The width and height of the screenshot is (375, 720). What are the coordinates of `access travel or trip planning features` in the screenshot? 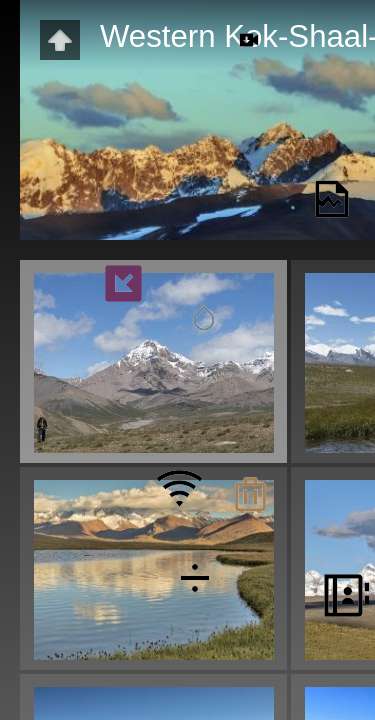 It's located at (250, 494).